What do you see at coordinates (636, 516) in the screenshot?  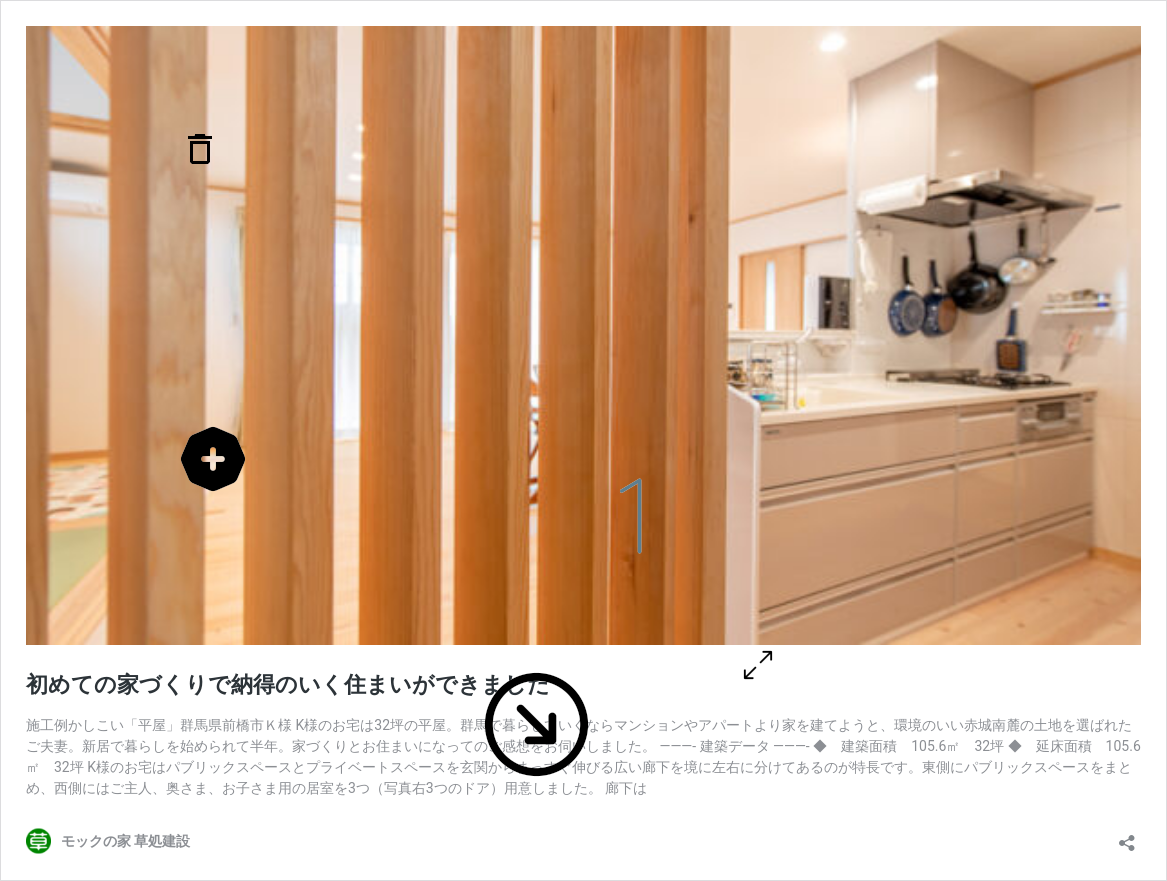 I see `indicates first place or top ranking` at bounding box center [636, 516].